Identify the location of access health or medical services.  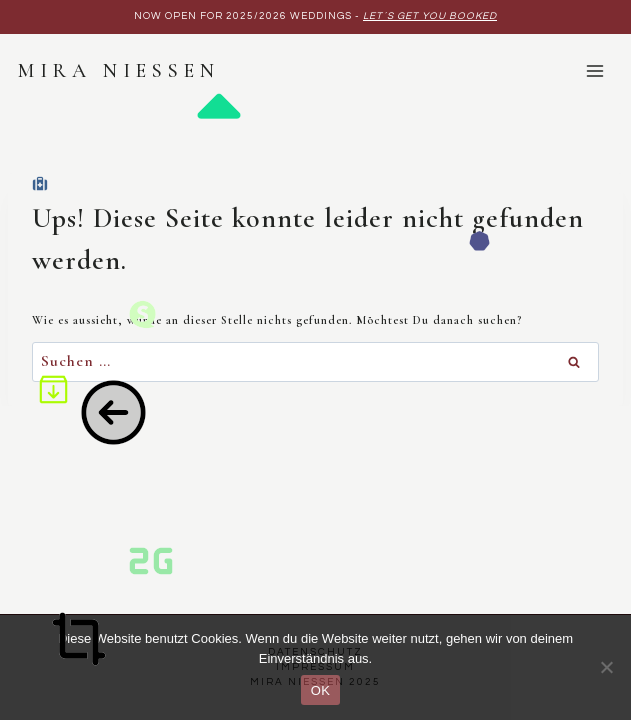
(40, 184).